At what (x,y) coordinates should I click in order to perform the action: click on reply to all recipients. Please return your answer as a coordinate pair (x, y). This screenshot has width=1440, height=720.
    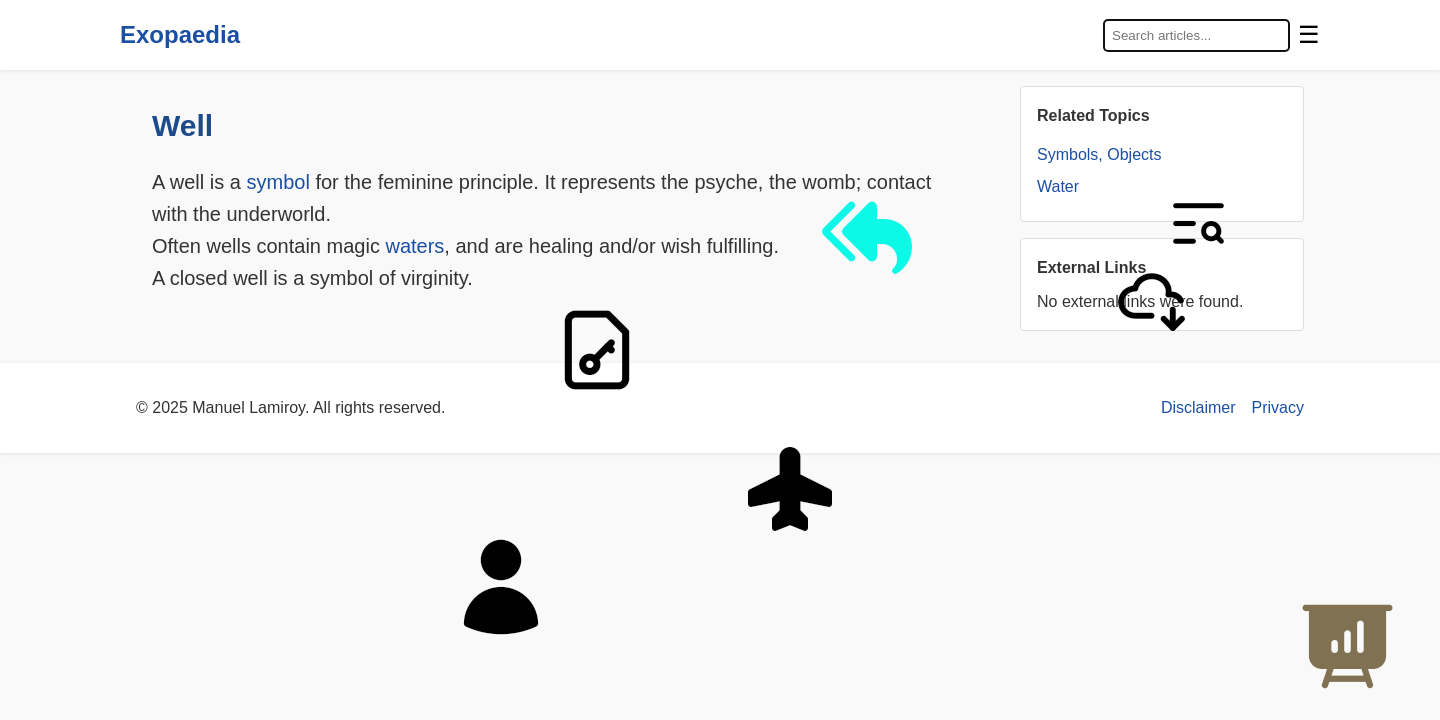
    Looking at the image, I should click on (867, 239).